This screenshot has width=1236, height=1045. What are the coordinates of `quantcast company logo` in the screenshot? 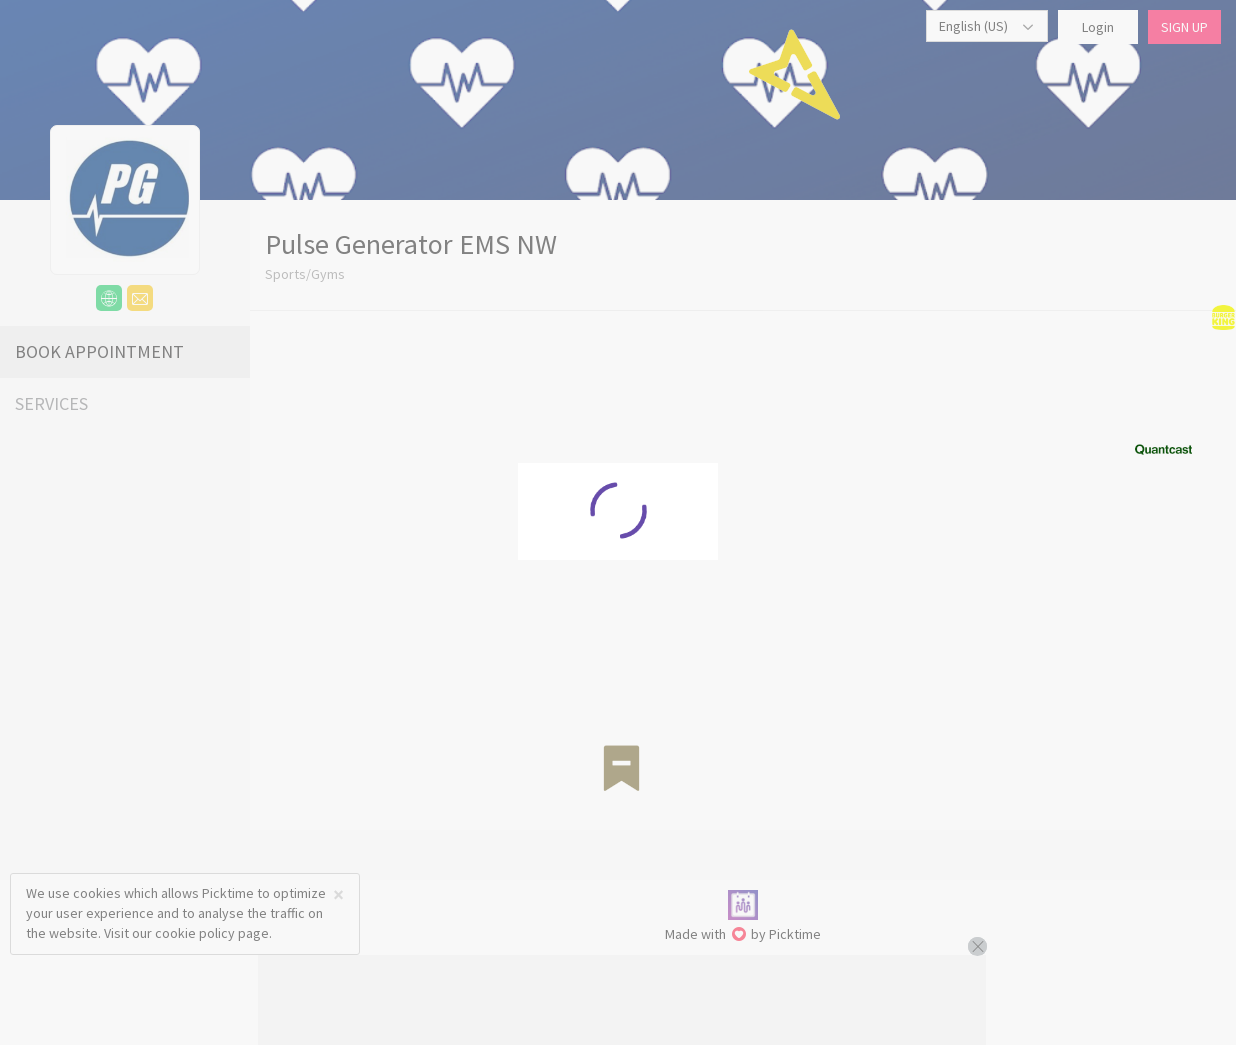 It's located at (1163, 449).